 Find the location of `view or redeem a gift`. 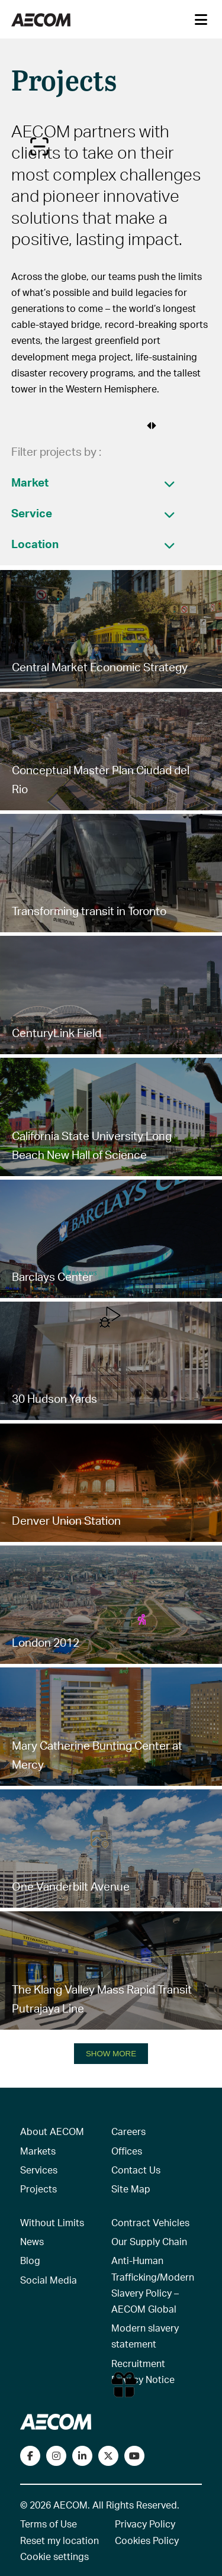

view or redeem a gift is located at coordinates (124, 2384).